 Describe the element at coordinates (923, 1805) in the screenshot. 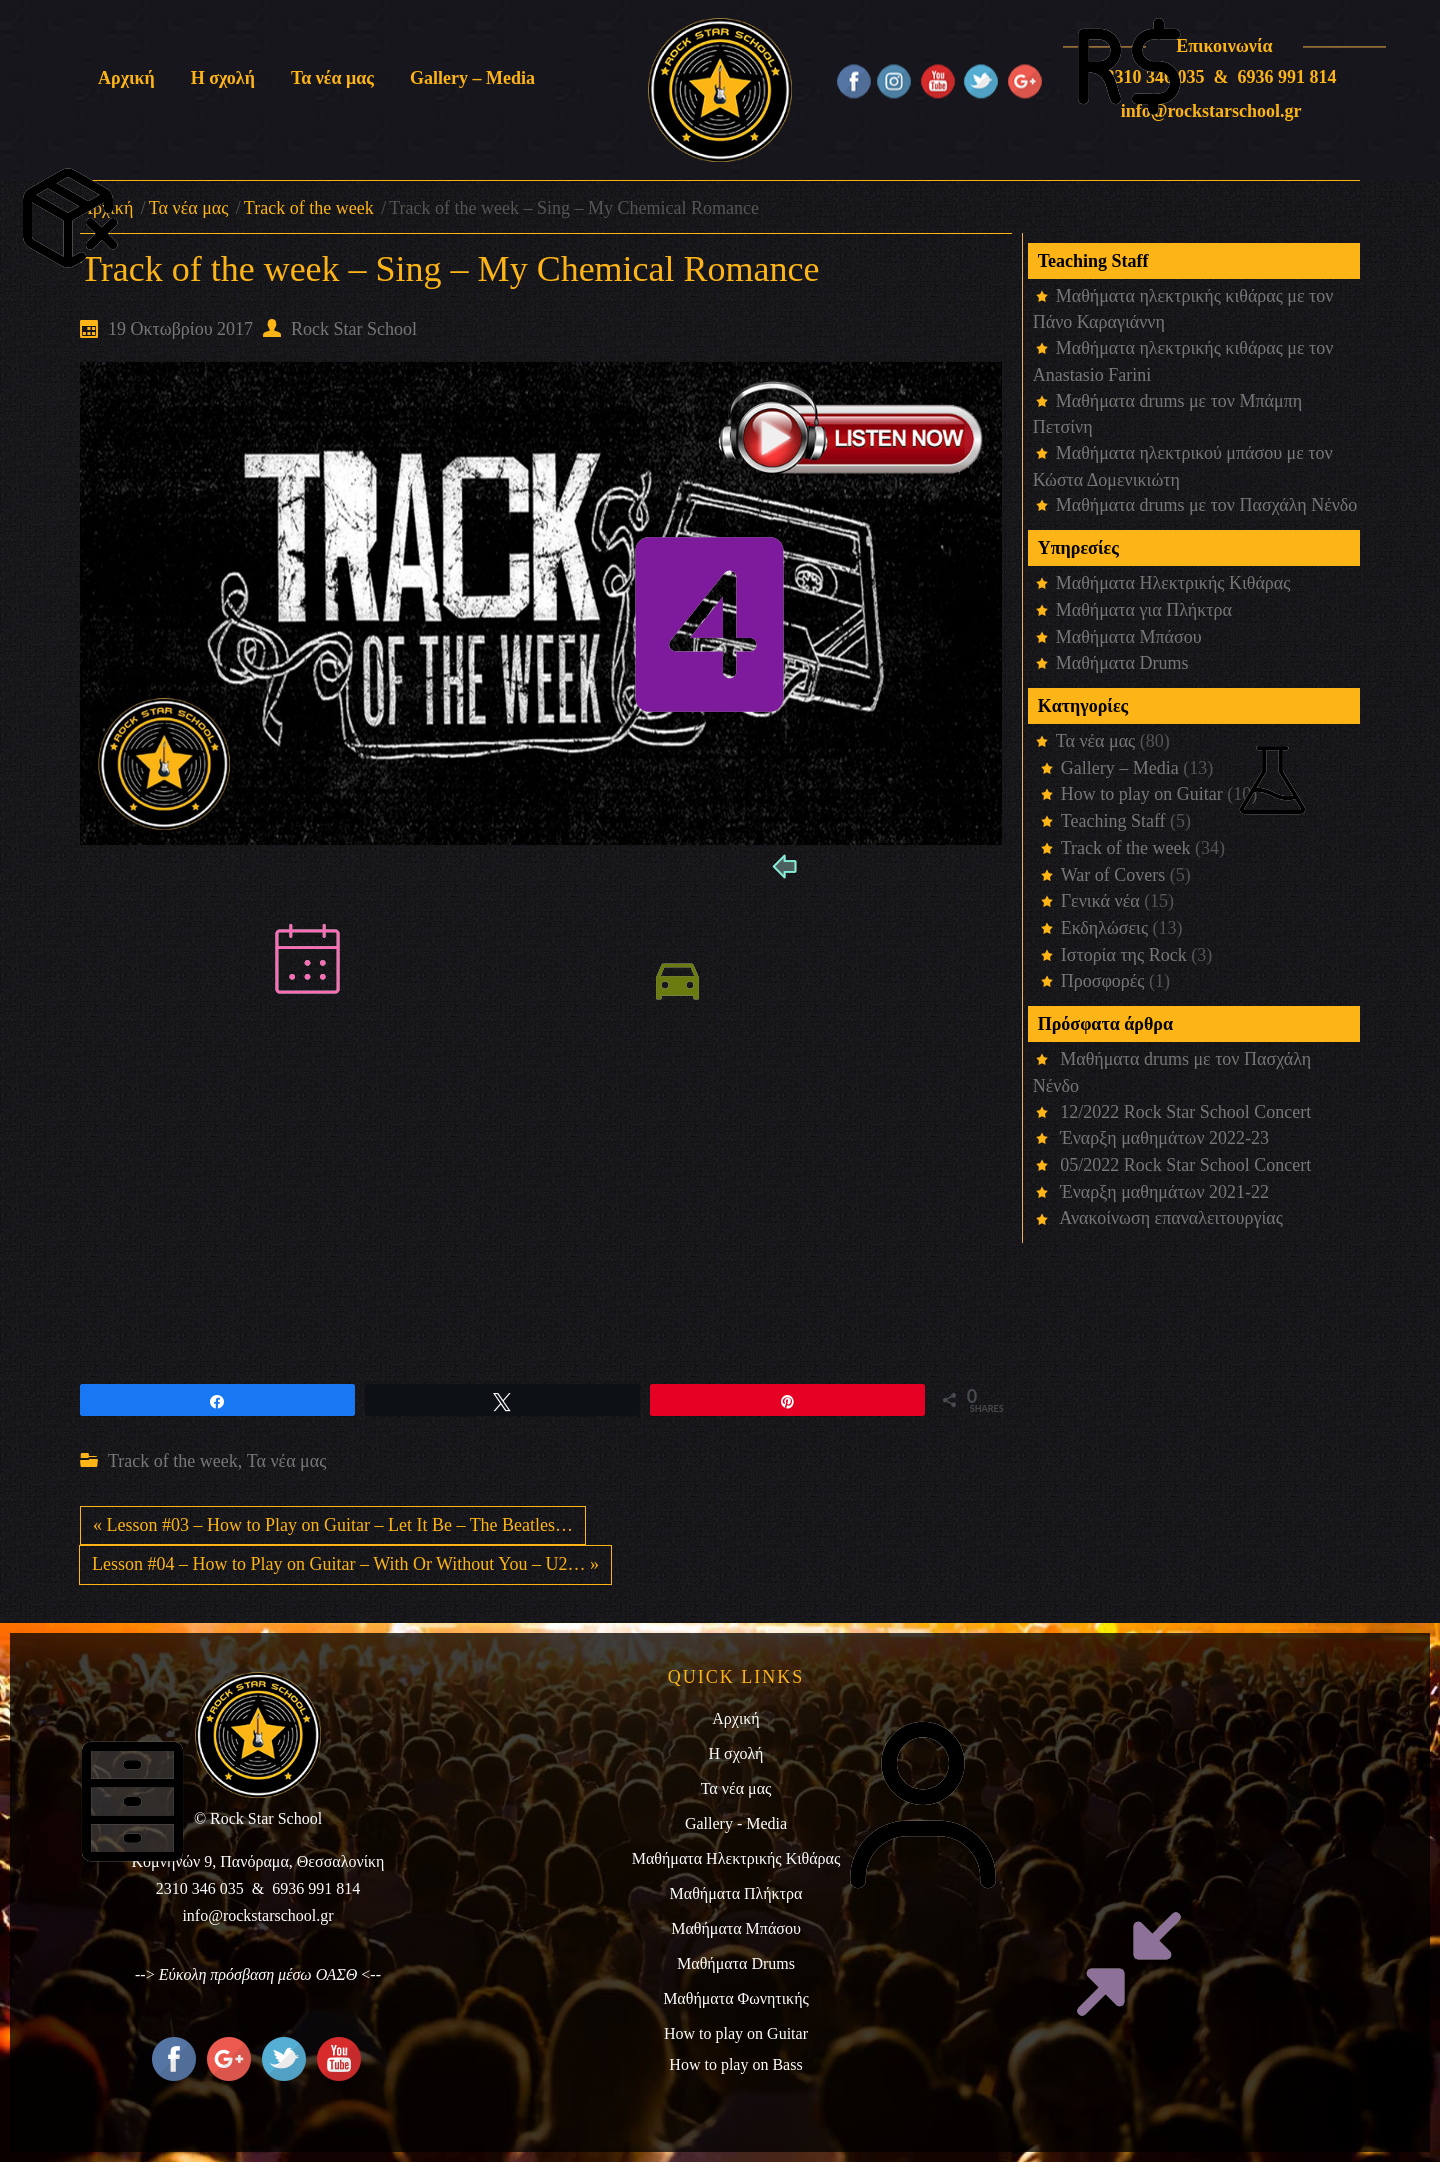

I see `view your profile` at that location.